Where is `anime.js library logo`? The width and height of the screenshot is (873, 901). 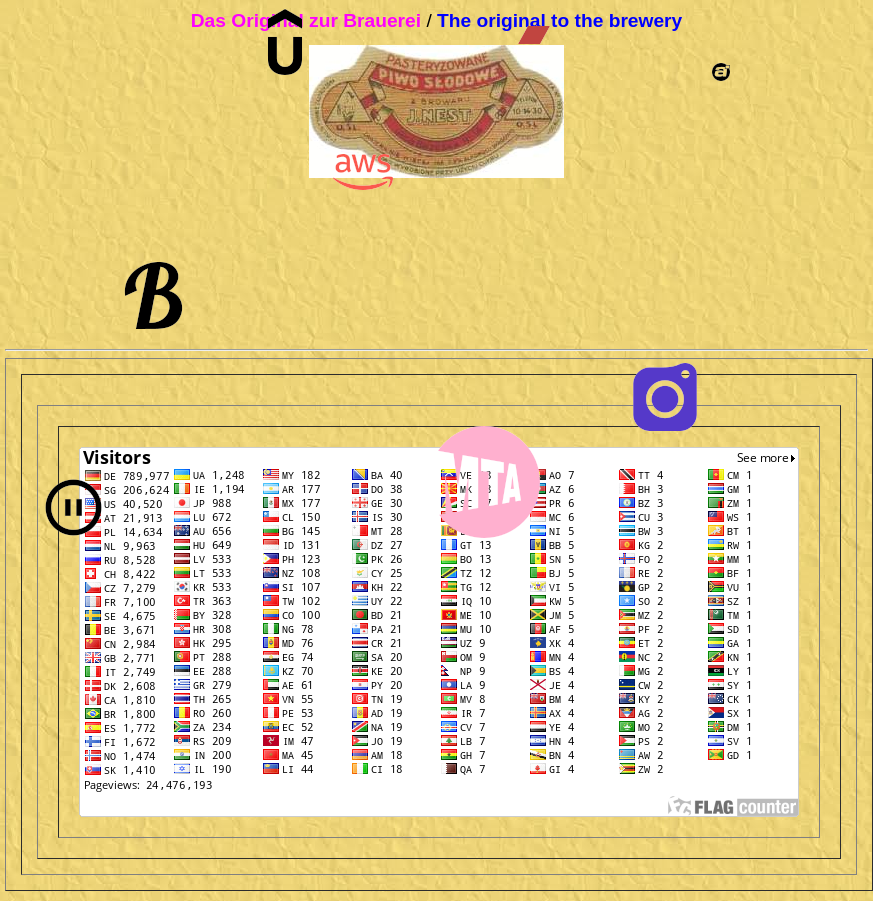 anime.js library logo is located at coordinates (721, 72).